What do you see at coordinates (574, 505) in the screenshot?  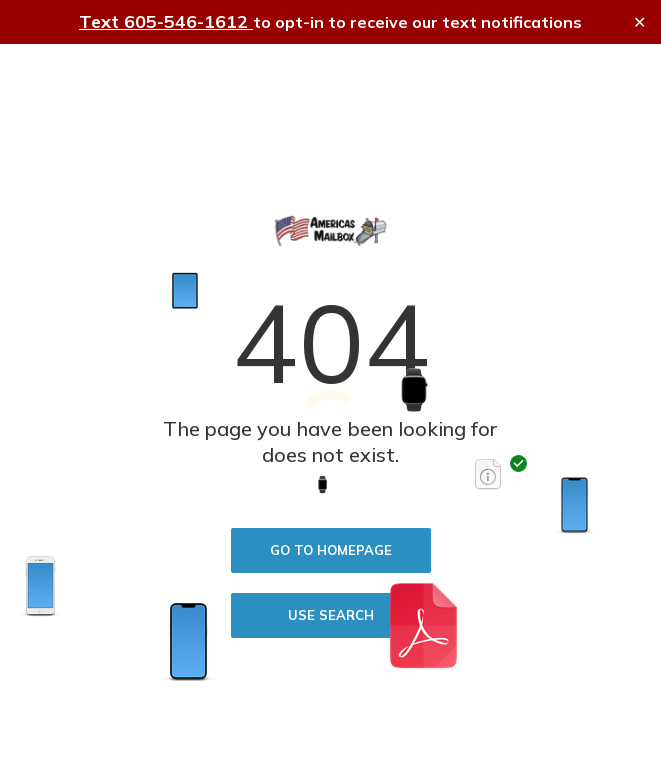 I see `iPhone XS Max device connected to your Mac` at bounding box center [574, 505].